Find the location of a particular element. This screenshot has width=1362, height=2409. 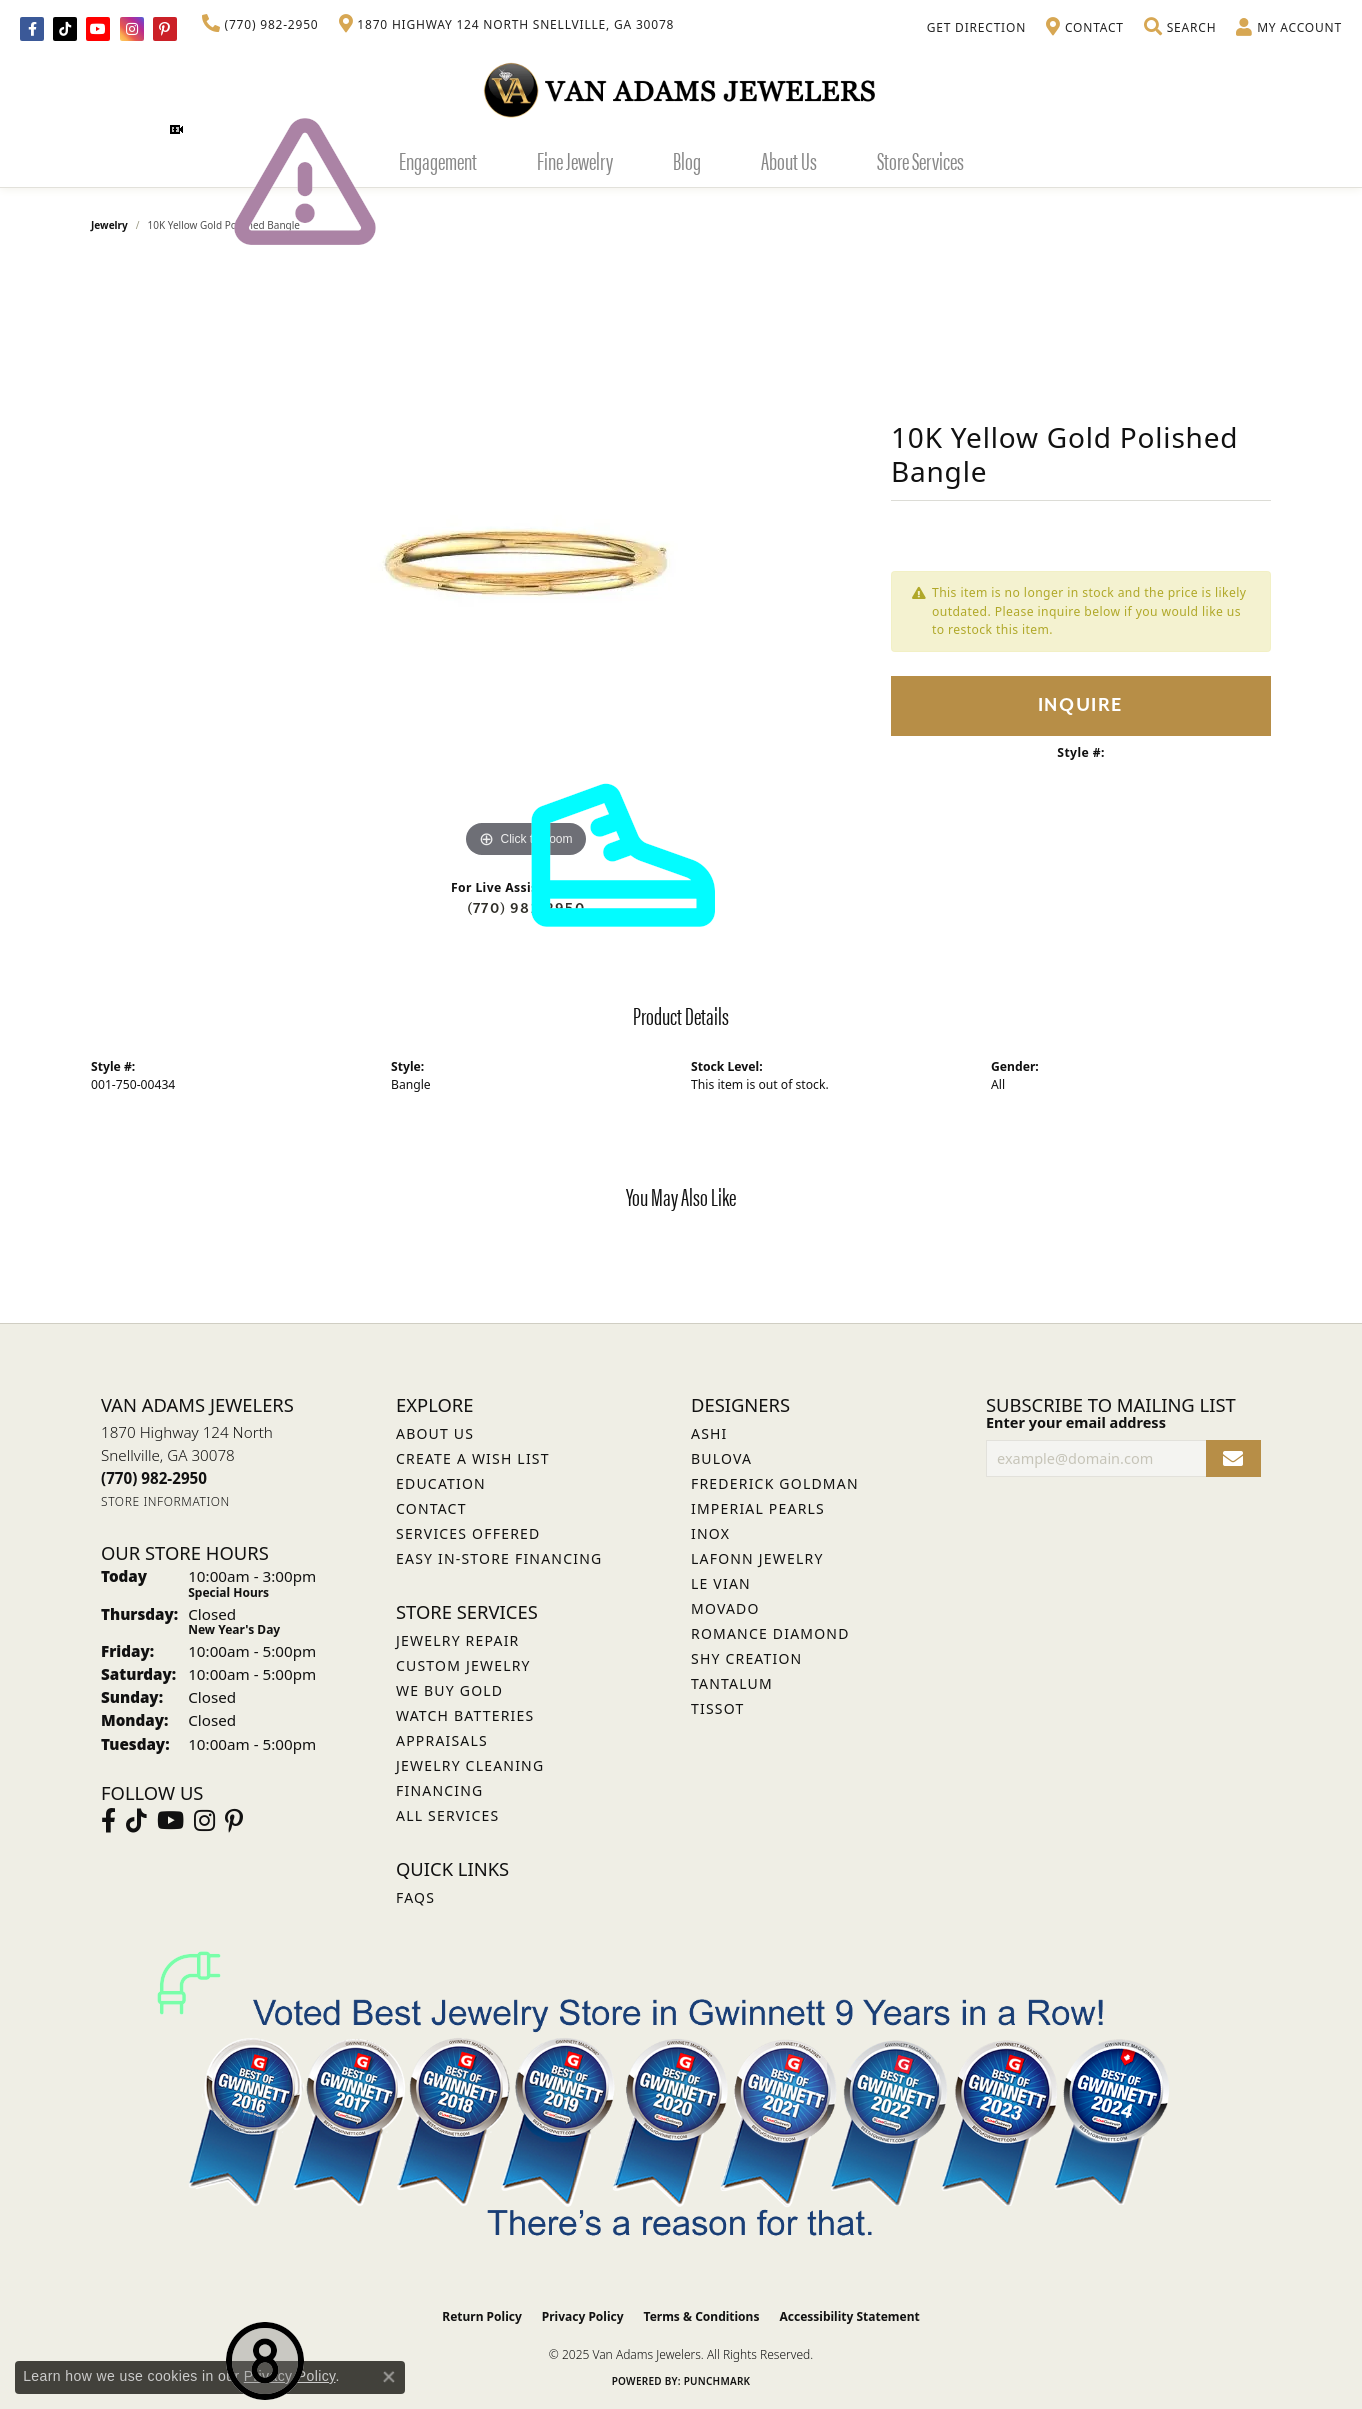

start a new video call is located at coordinates (176, 129).